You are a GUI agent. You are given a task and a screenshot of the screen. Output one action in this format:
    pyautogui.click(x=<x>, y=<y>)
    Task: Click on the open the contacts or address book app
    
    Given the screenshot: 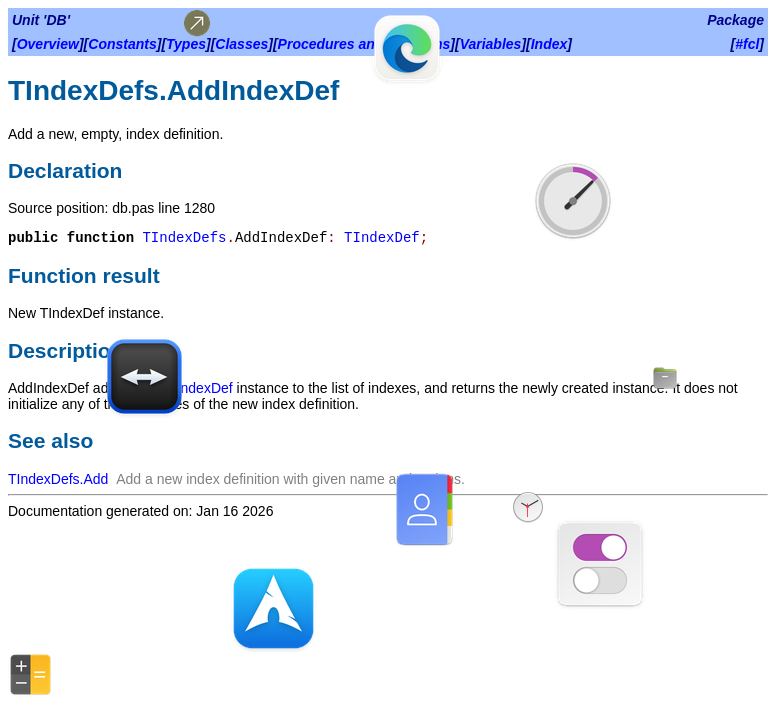 What is the action you would take?
    pyautogui.click(x=424, y=509)
    